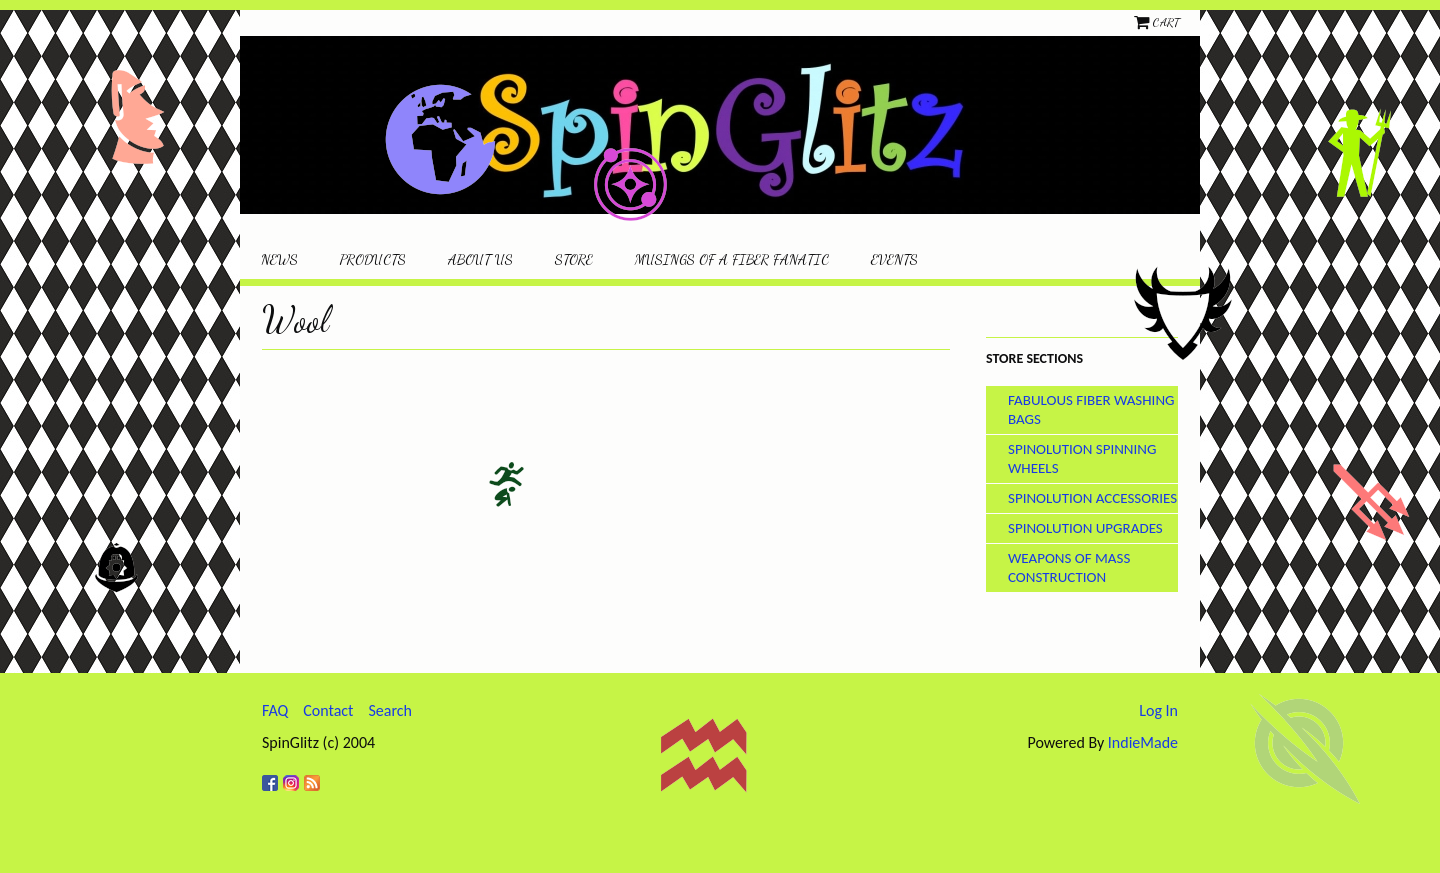 The width and height of the screenshot is (1440, 873). Describe the element at coordinates (138, 117) in the screenshot. I see `easter island moai statue icon` at that location.